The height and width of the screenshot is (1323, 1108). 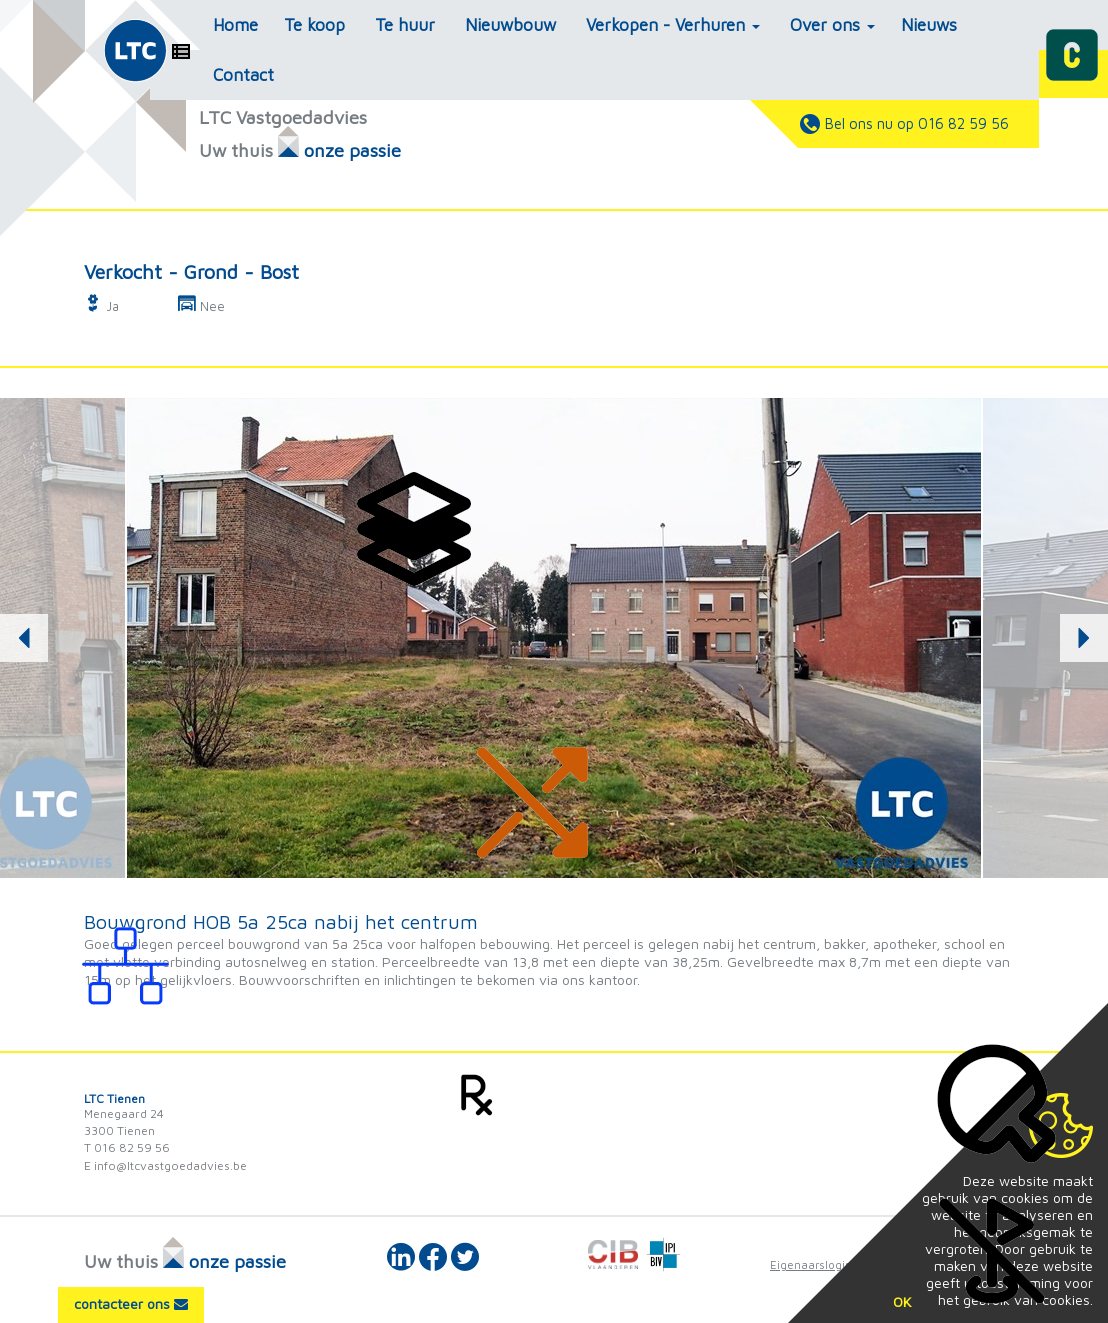 I want to click on view middle layer in a stack, so click(x=414, y=529).